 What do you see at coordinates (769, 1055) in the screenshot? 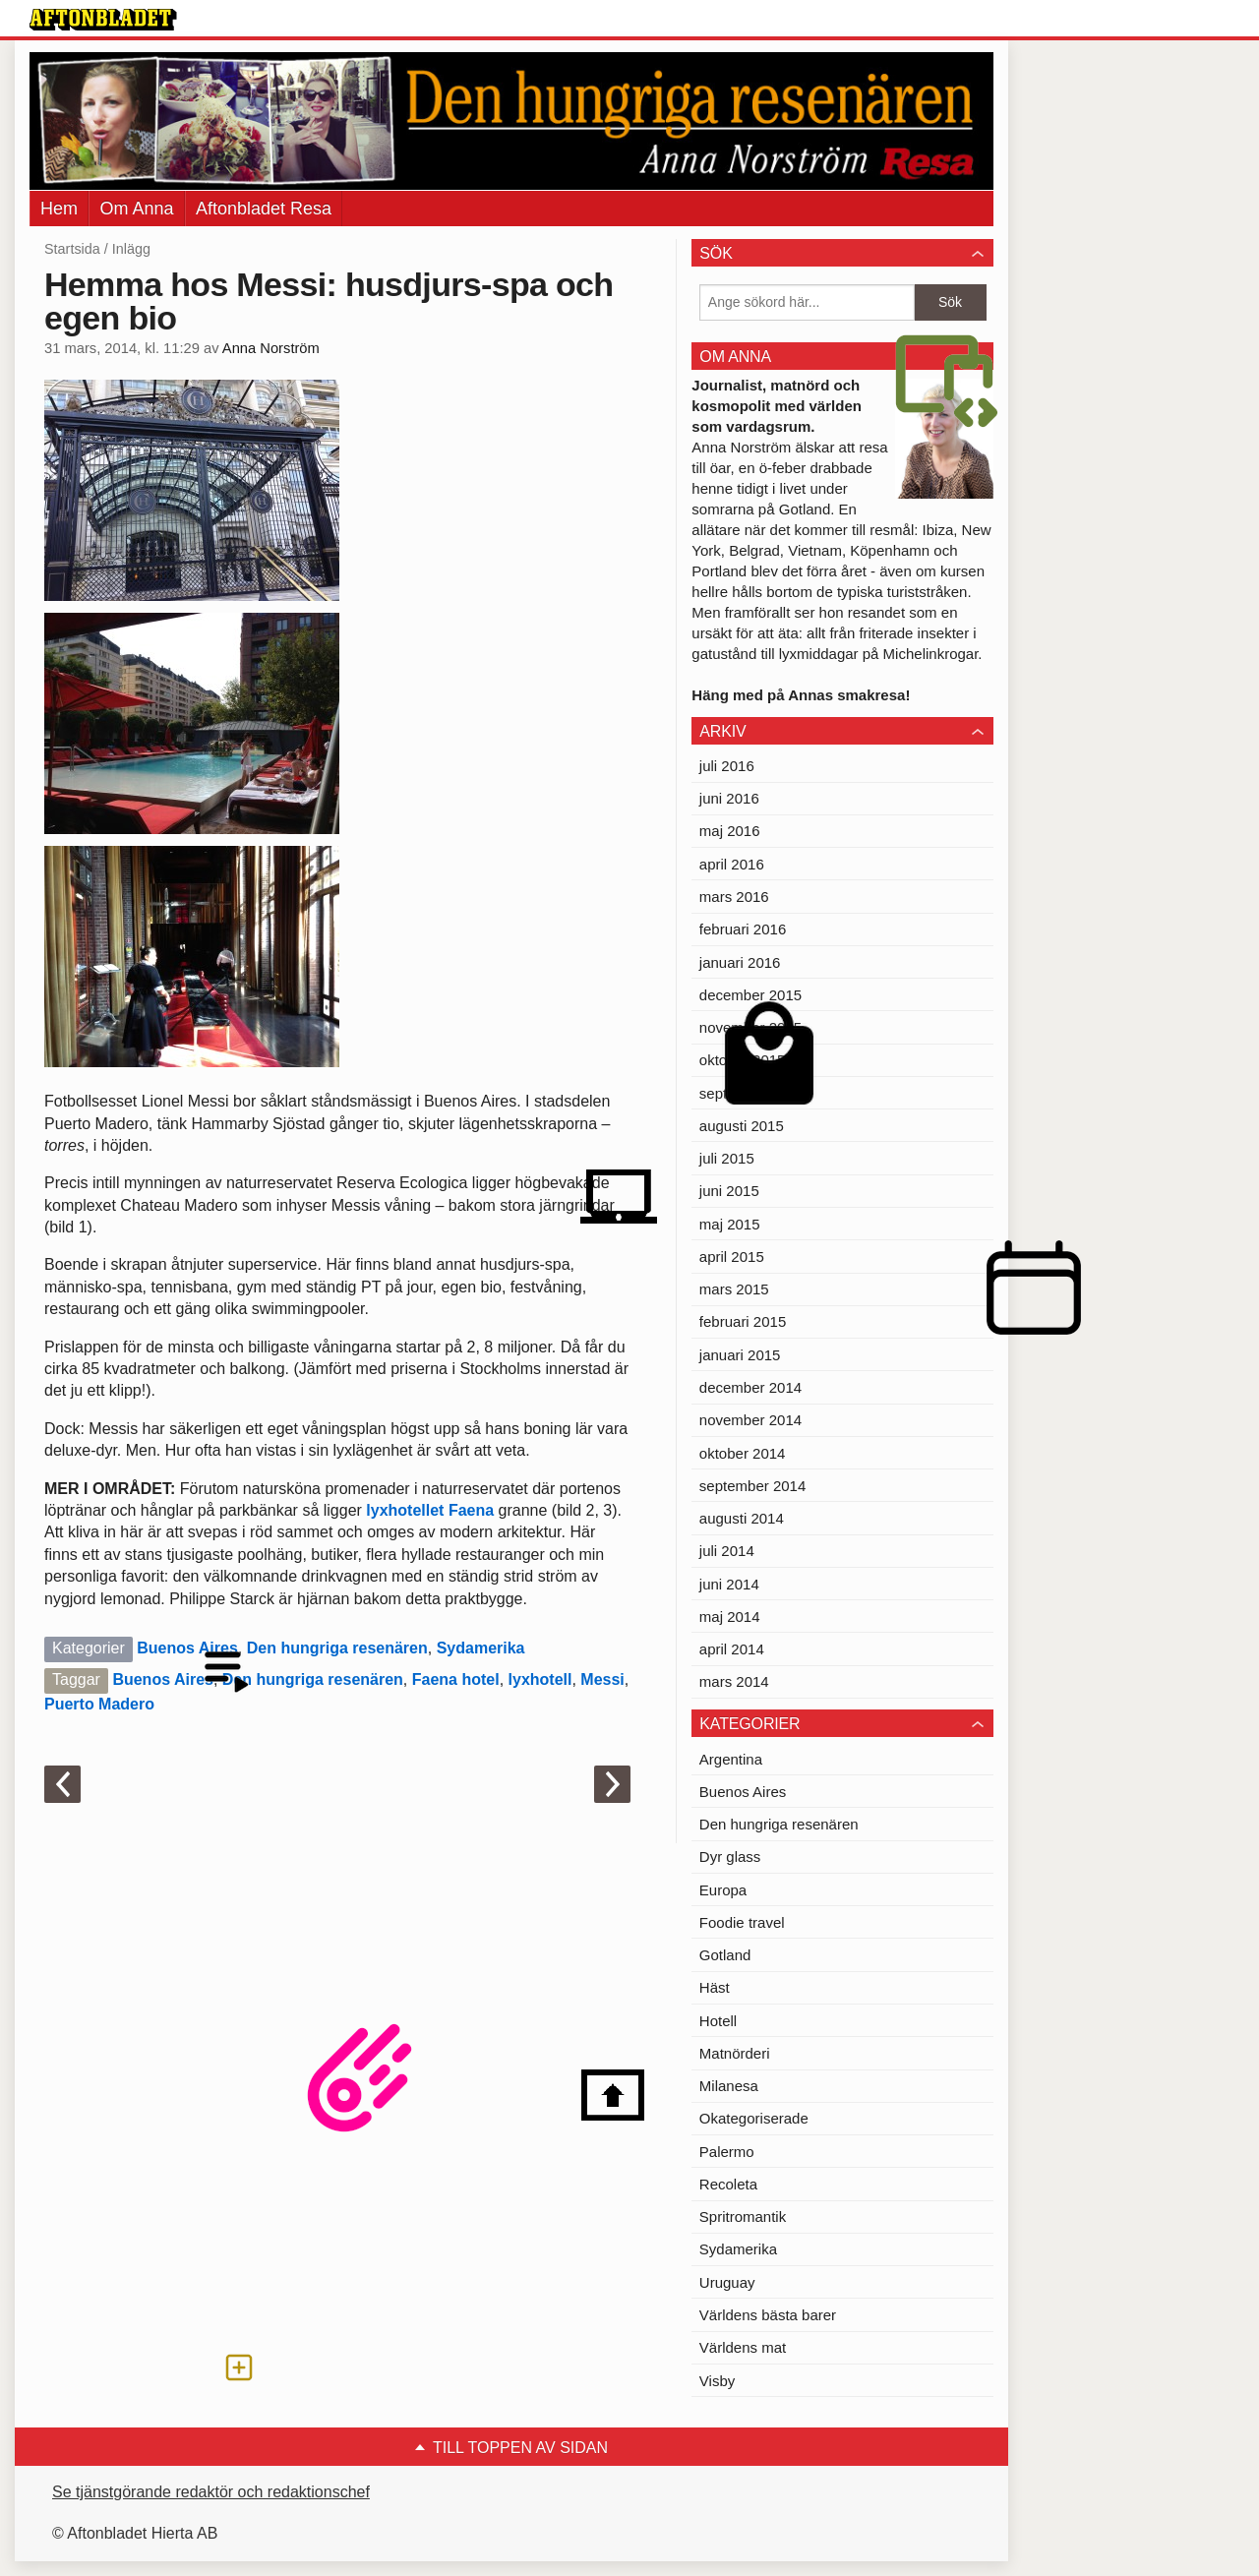
I see `open shopping or store section` at bounding box center [769, 1055].